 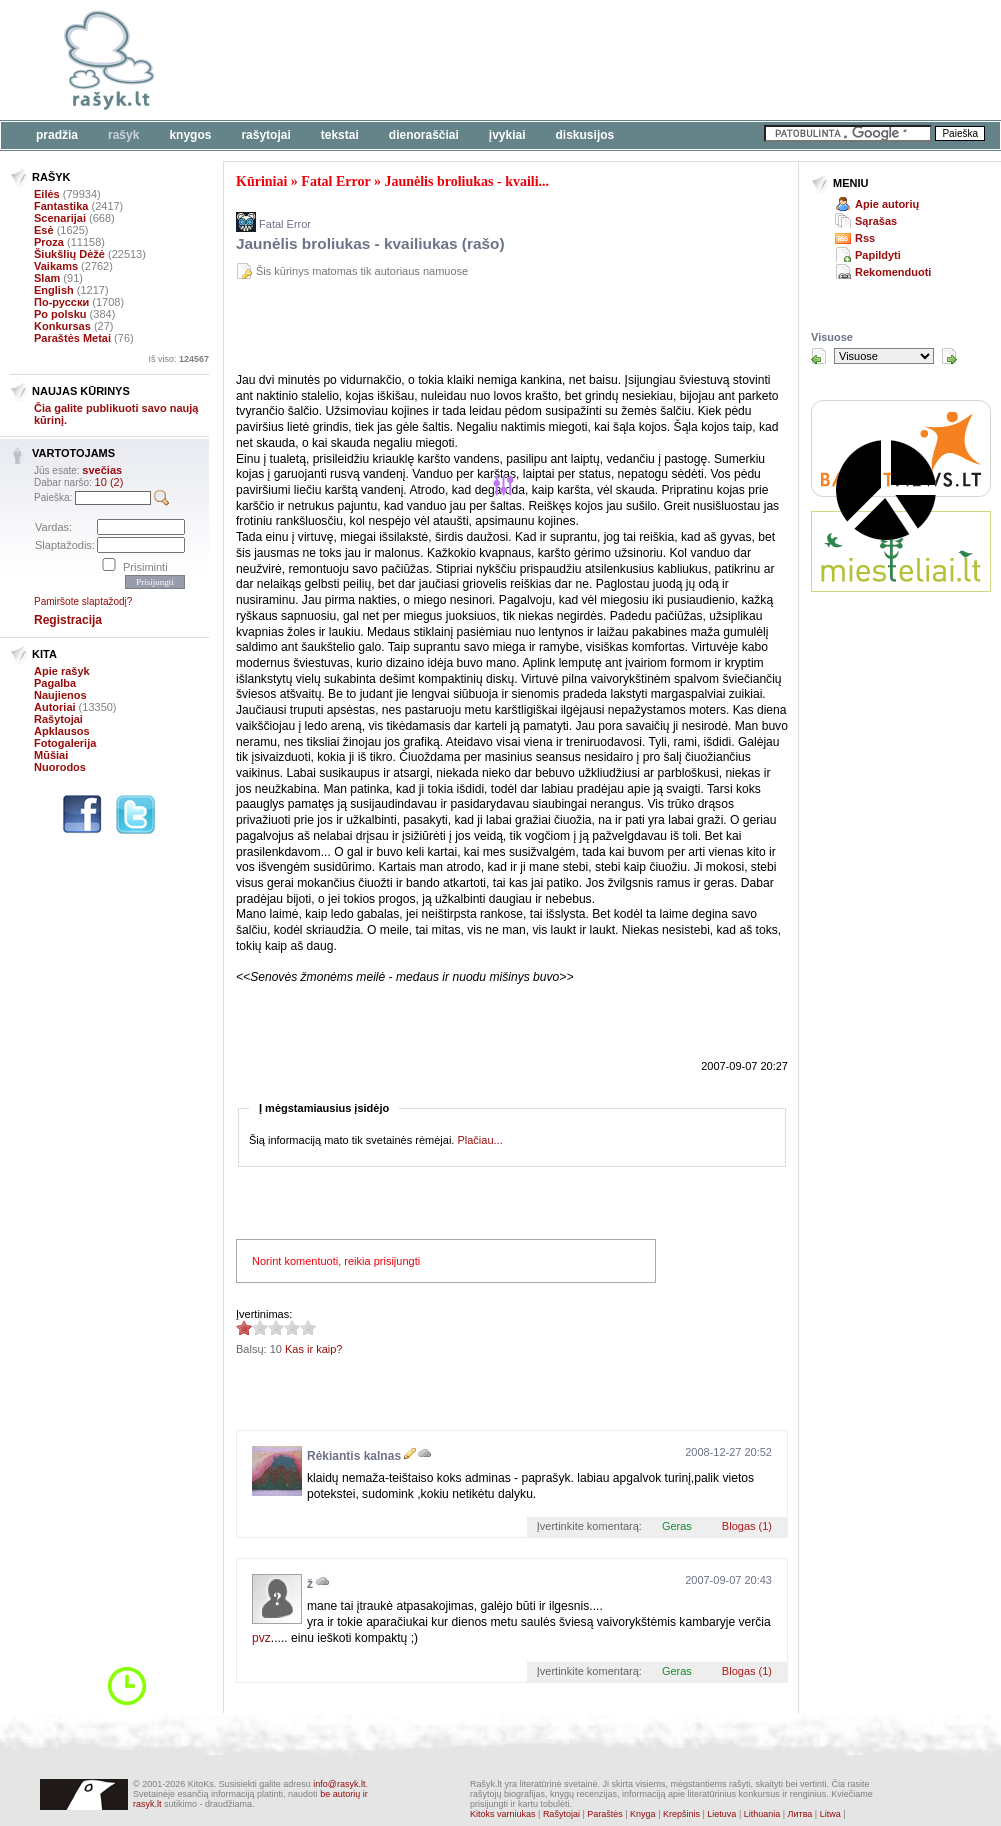 What do you see at coordinates (503, 485) in the screenshot?
I see `adjust settings or preferences` at bounding box center [503, 485].